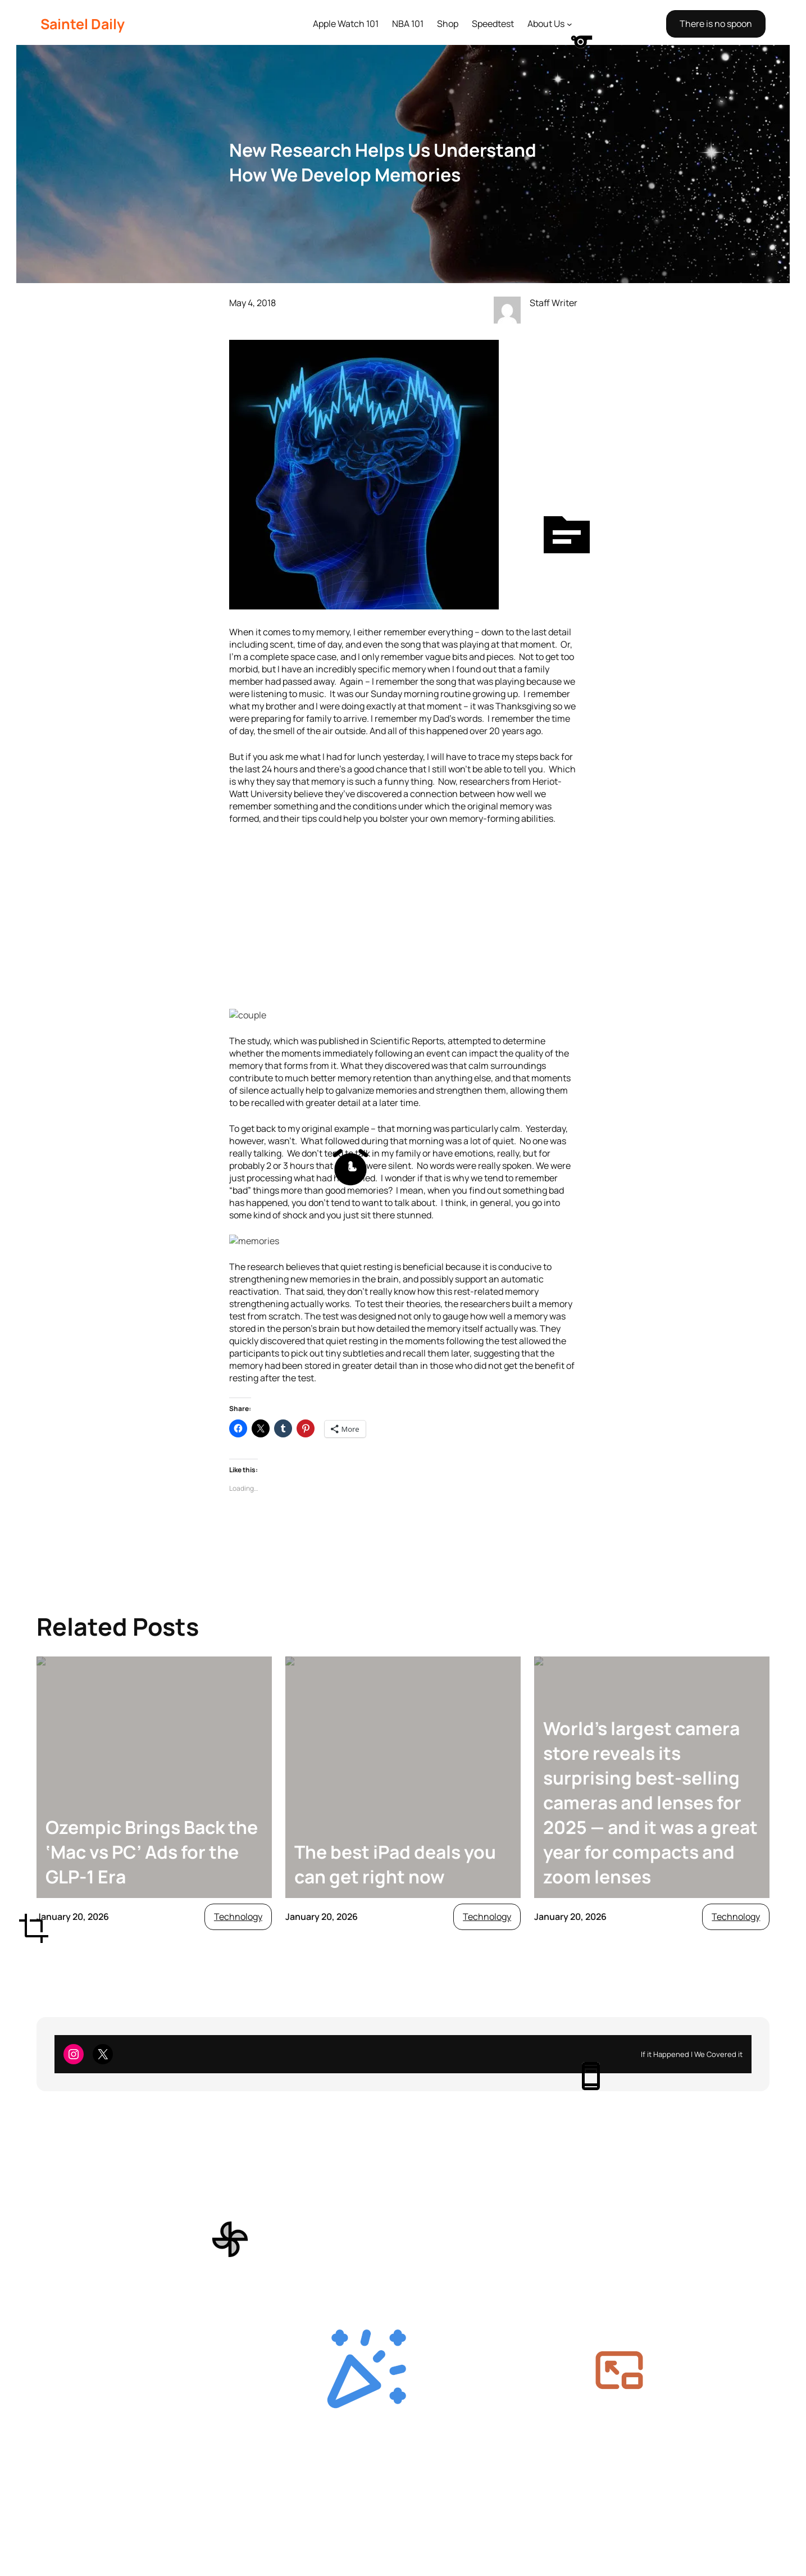 The height and width of the screenshot is (2576, 806). I want to click on disable picture-in-picture mode, so click(619, 2370).